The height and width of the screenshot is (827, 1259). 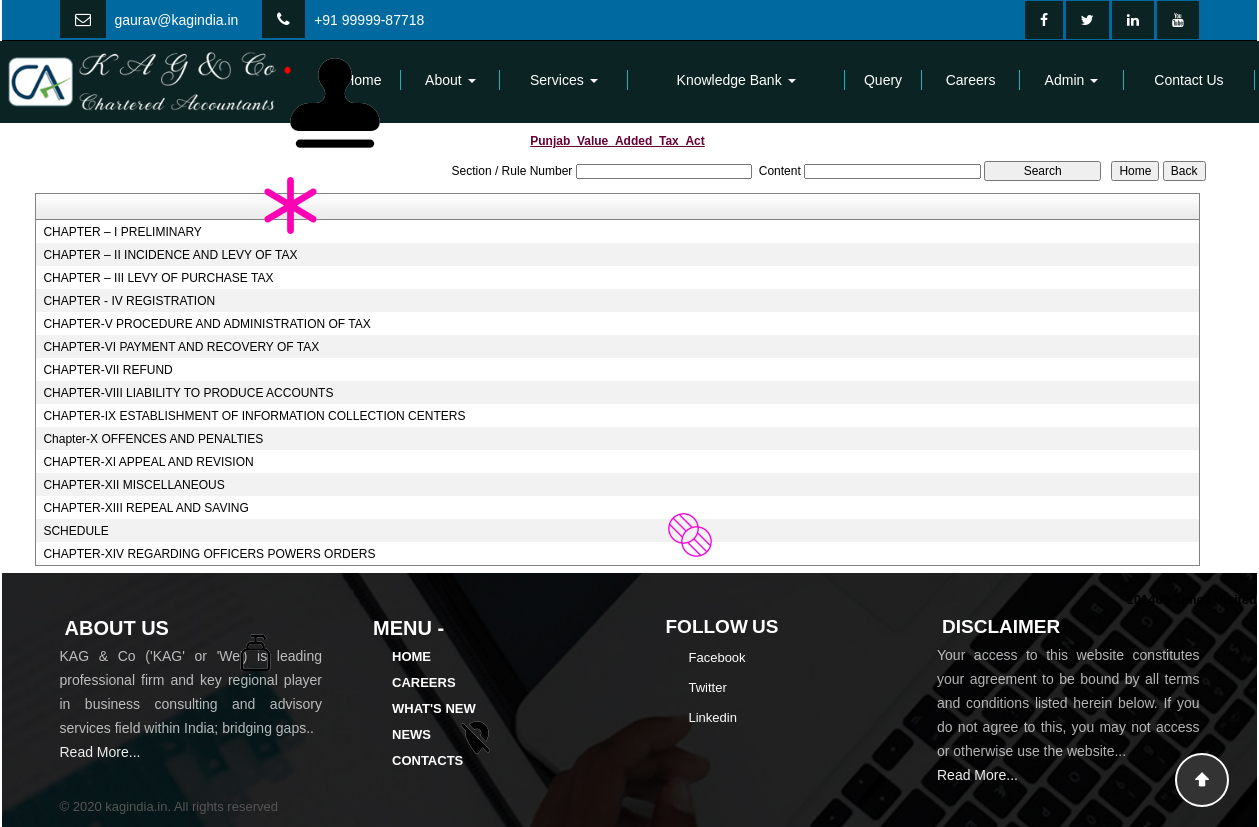 What do you see at coordinates (290, 205) in the screenshot?
I see `indicates a required field in a form` at bounding box center [290, 205].